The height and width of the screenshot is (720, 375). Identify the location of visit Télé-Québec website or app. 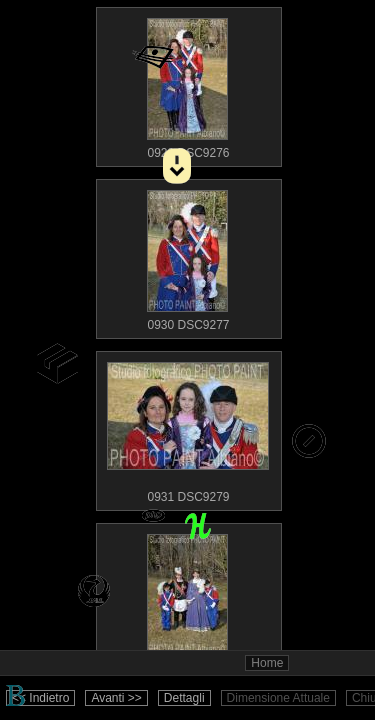
(153, 57).